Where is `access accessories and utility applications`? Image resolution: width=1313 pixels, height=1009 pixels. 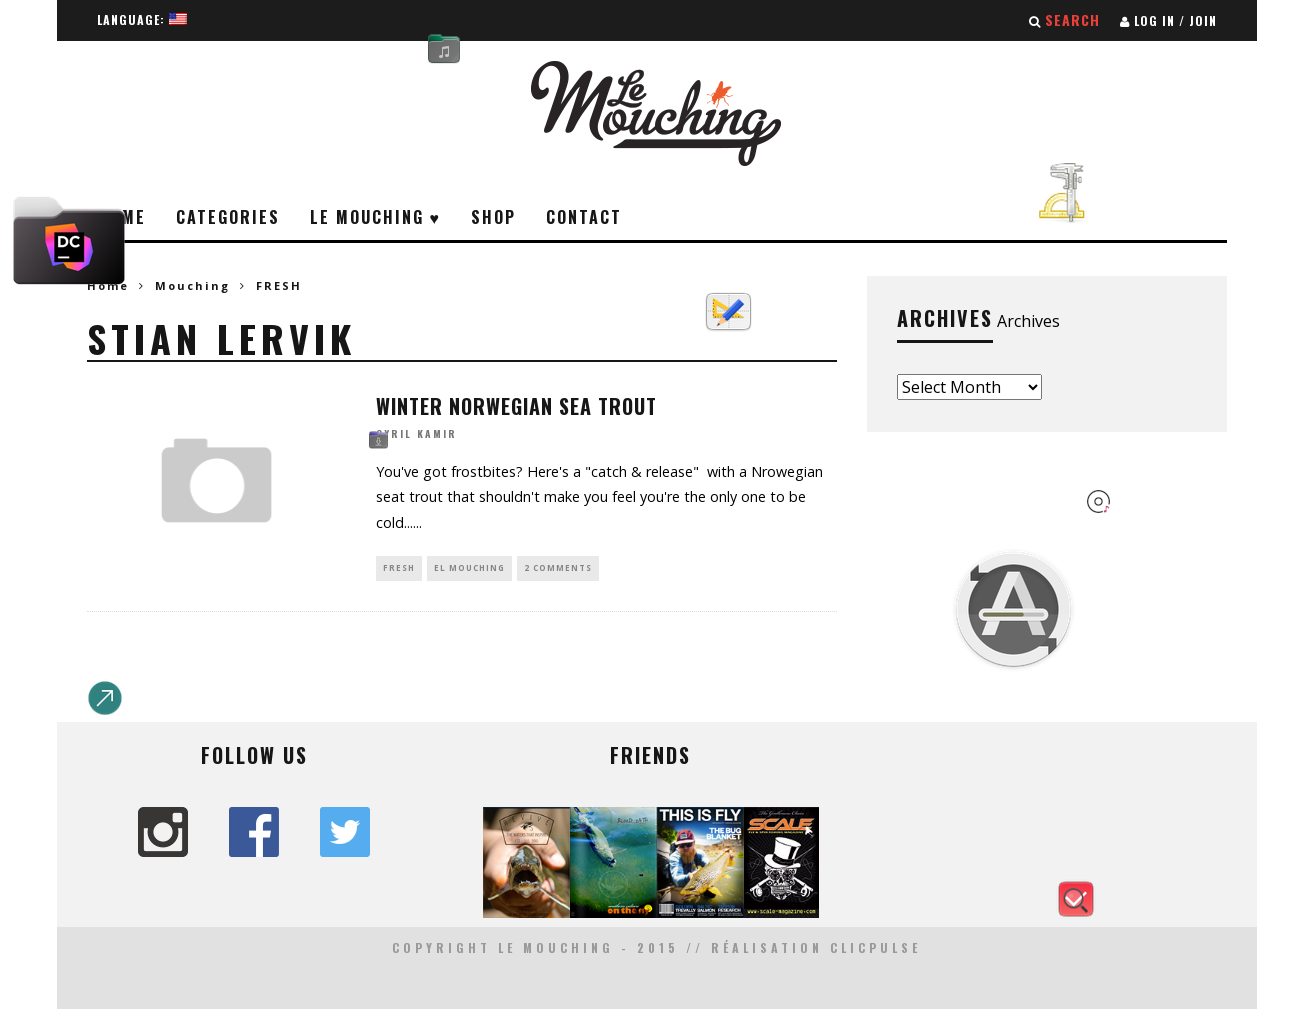
access accessories and utility applications is located at coordinates (728, 311).